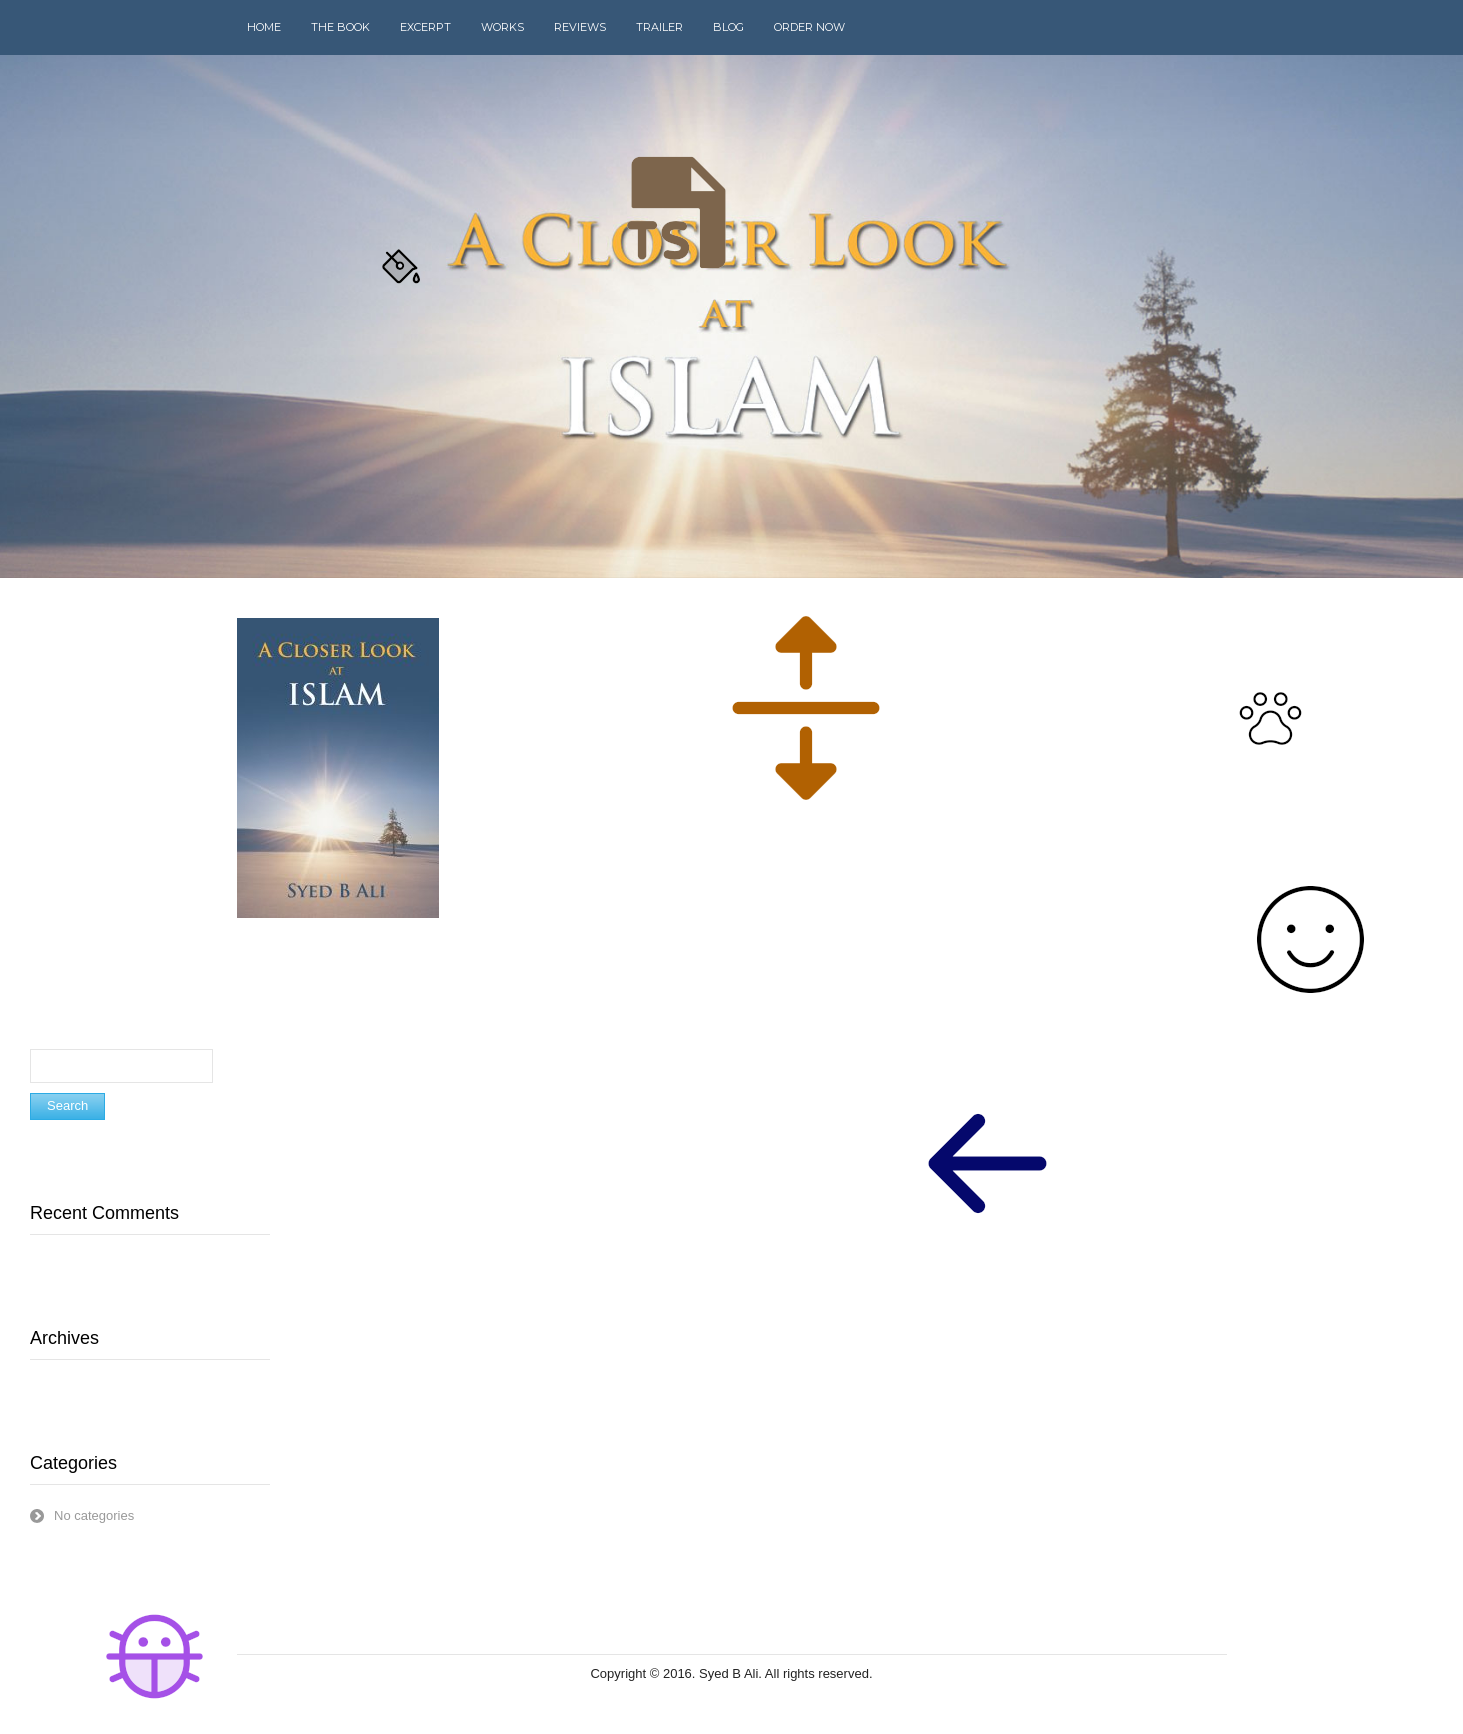  Describe the element at coordinates (678, 212) in the screenshot. I see `typescript file indicator` at that location.